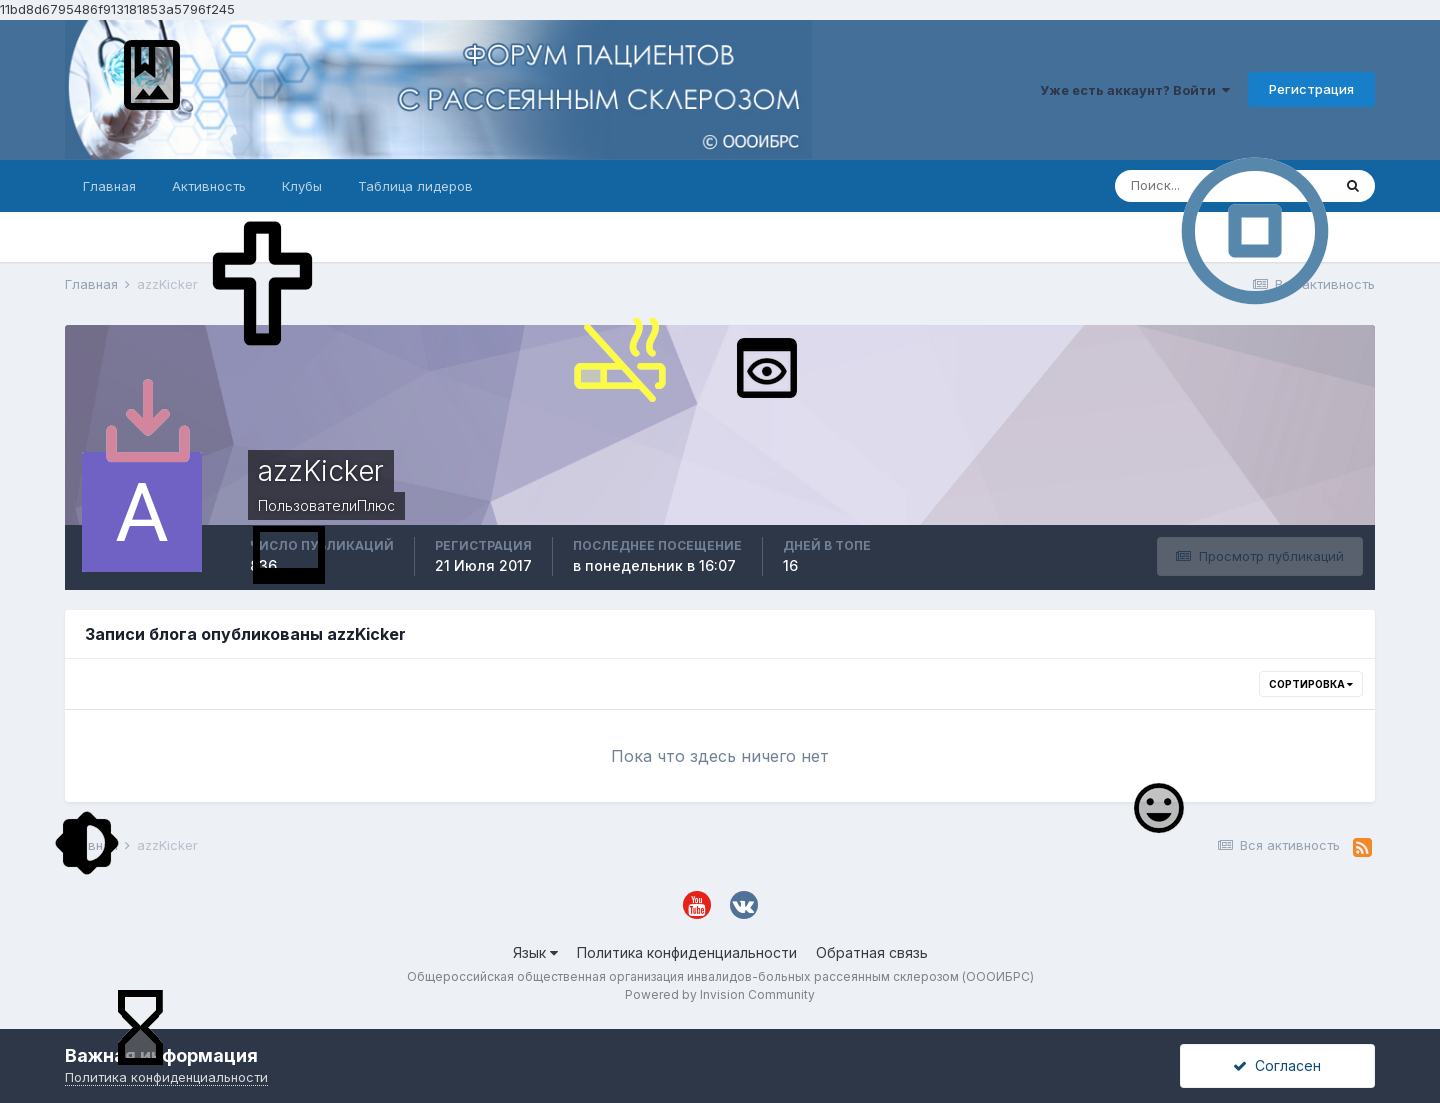 The image size is (1440, 1103). Describe the element at coordinates (1255, 231) in the screenshot. I see `stop media playback` at that location.